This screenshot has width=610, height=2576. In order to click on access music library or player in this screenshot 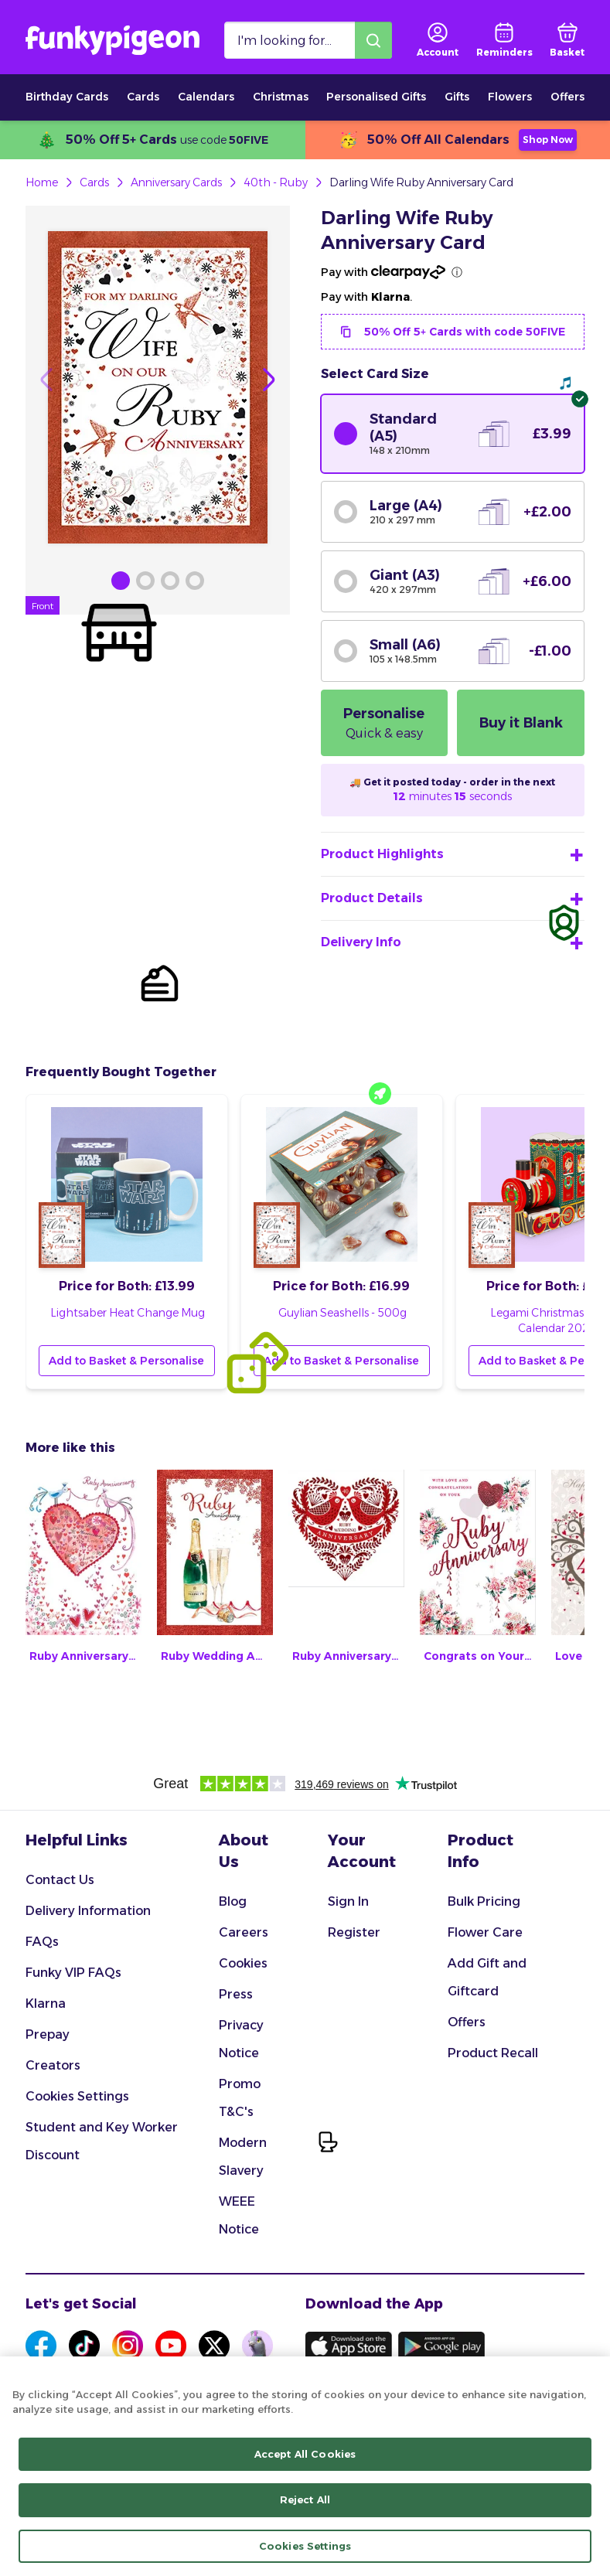, I will do `click(565, 383)`.